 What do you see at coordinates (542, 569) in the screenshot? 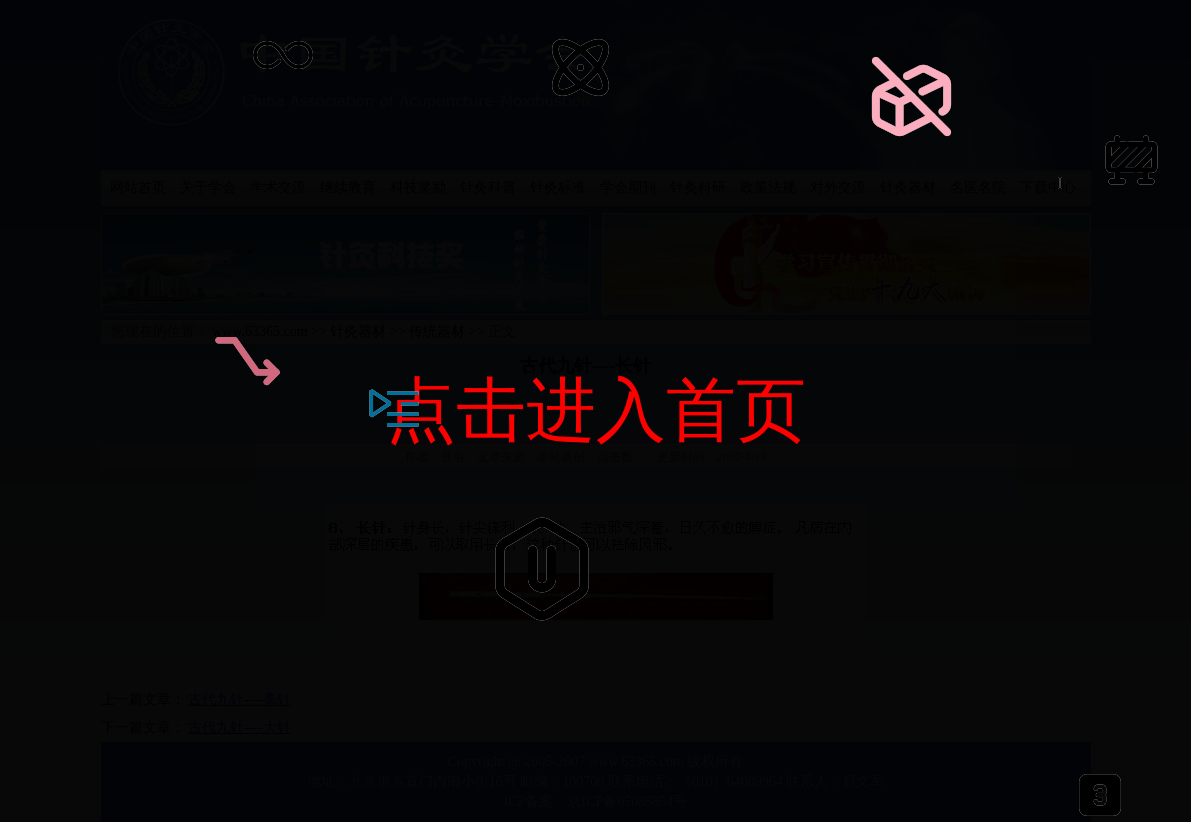
I see `indicates a user or account badge` at bounding box center [542, 569].